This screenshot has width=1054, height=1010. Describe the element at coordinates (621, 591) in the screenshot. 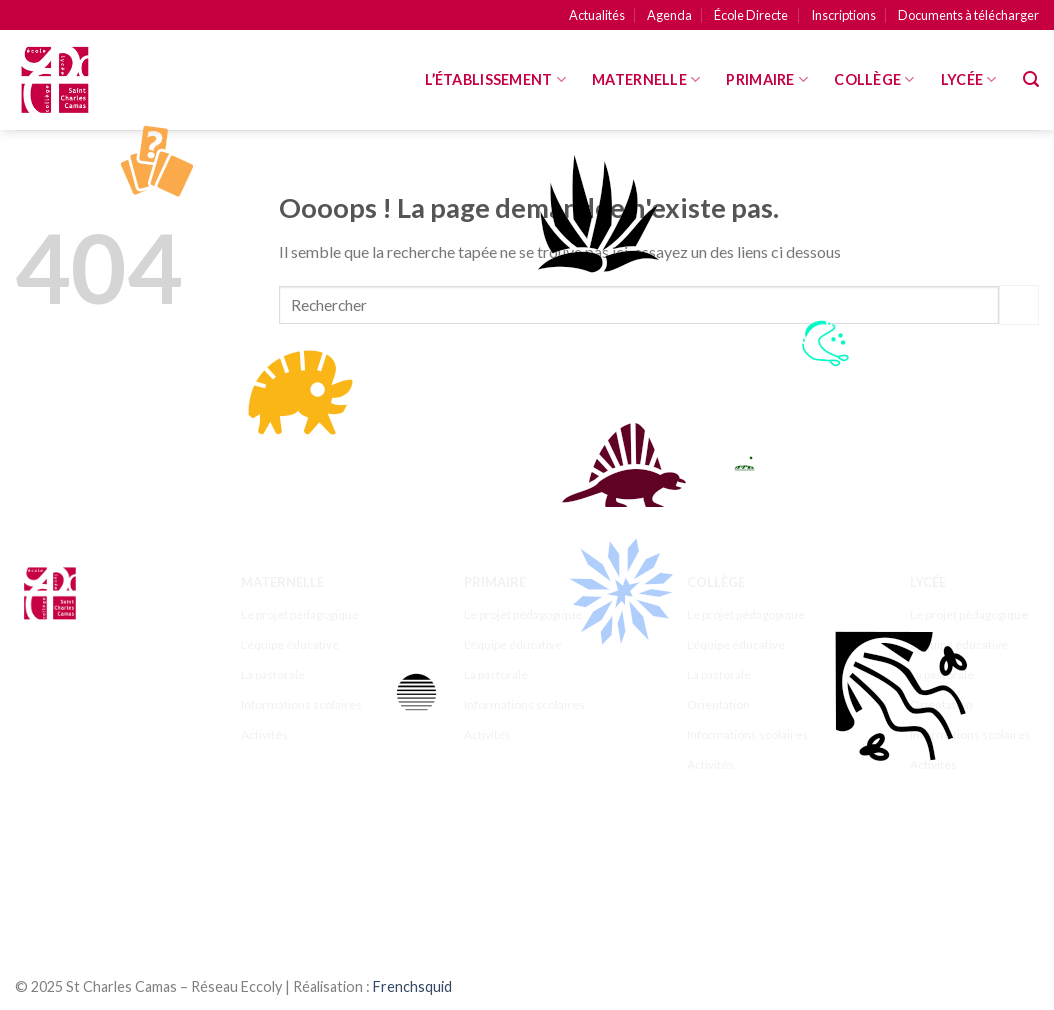

I see `shatter or break an object` at that location.